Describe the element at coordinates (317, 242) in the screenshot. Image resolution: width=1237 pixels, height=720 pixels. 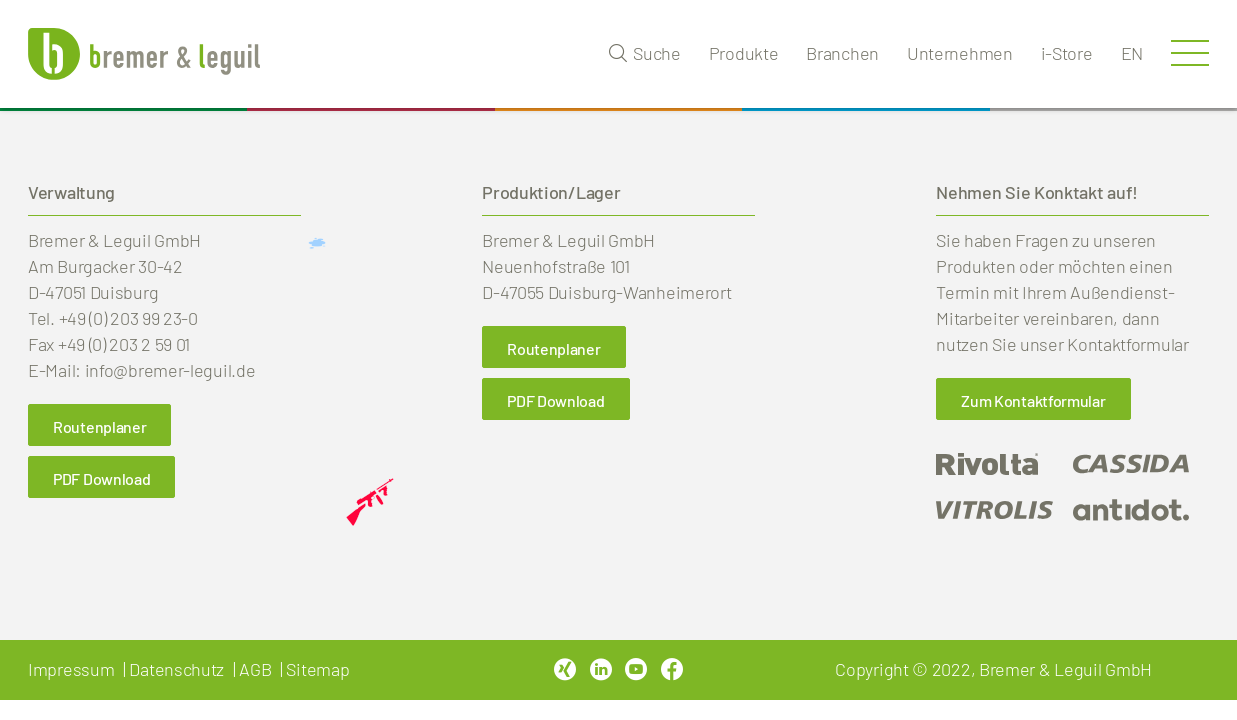
I see `indicates a spill or hazard in a game environment` at that location.